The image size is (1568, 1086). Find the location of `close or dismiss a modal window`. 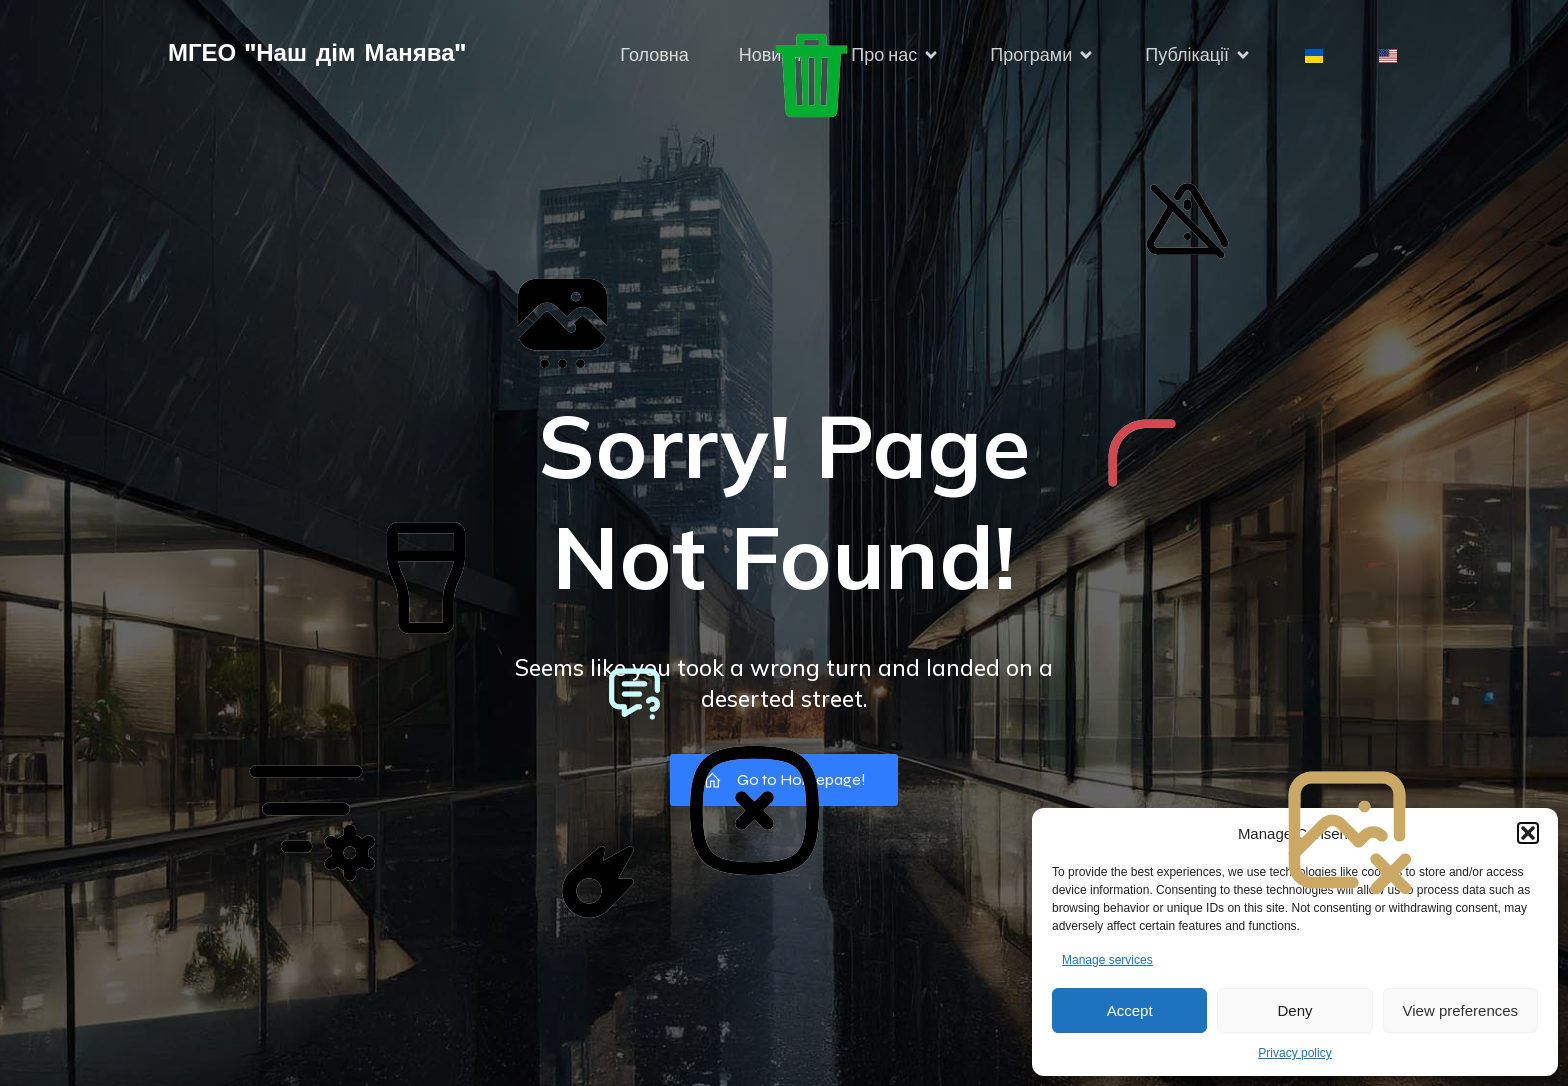

close or dismiss a modal window is located at coordinates (754, 810).